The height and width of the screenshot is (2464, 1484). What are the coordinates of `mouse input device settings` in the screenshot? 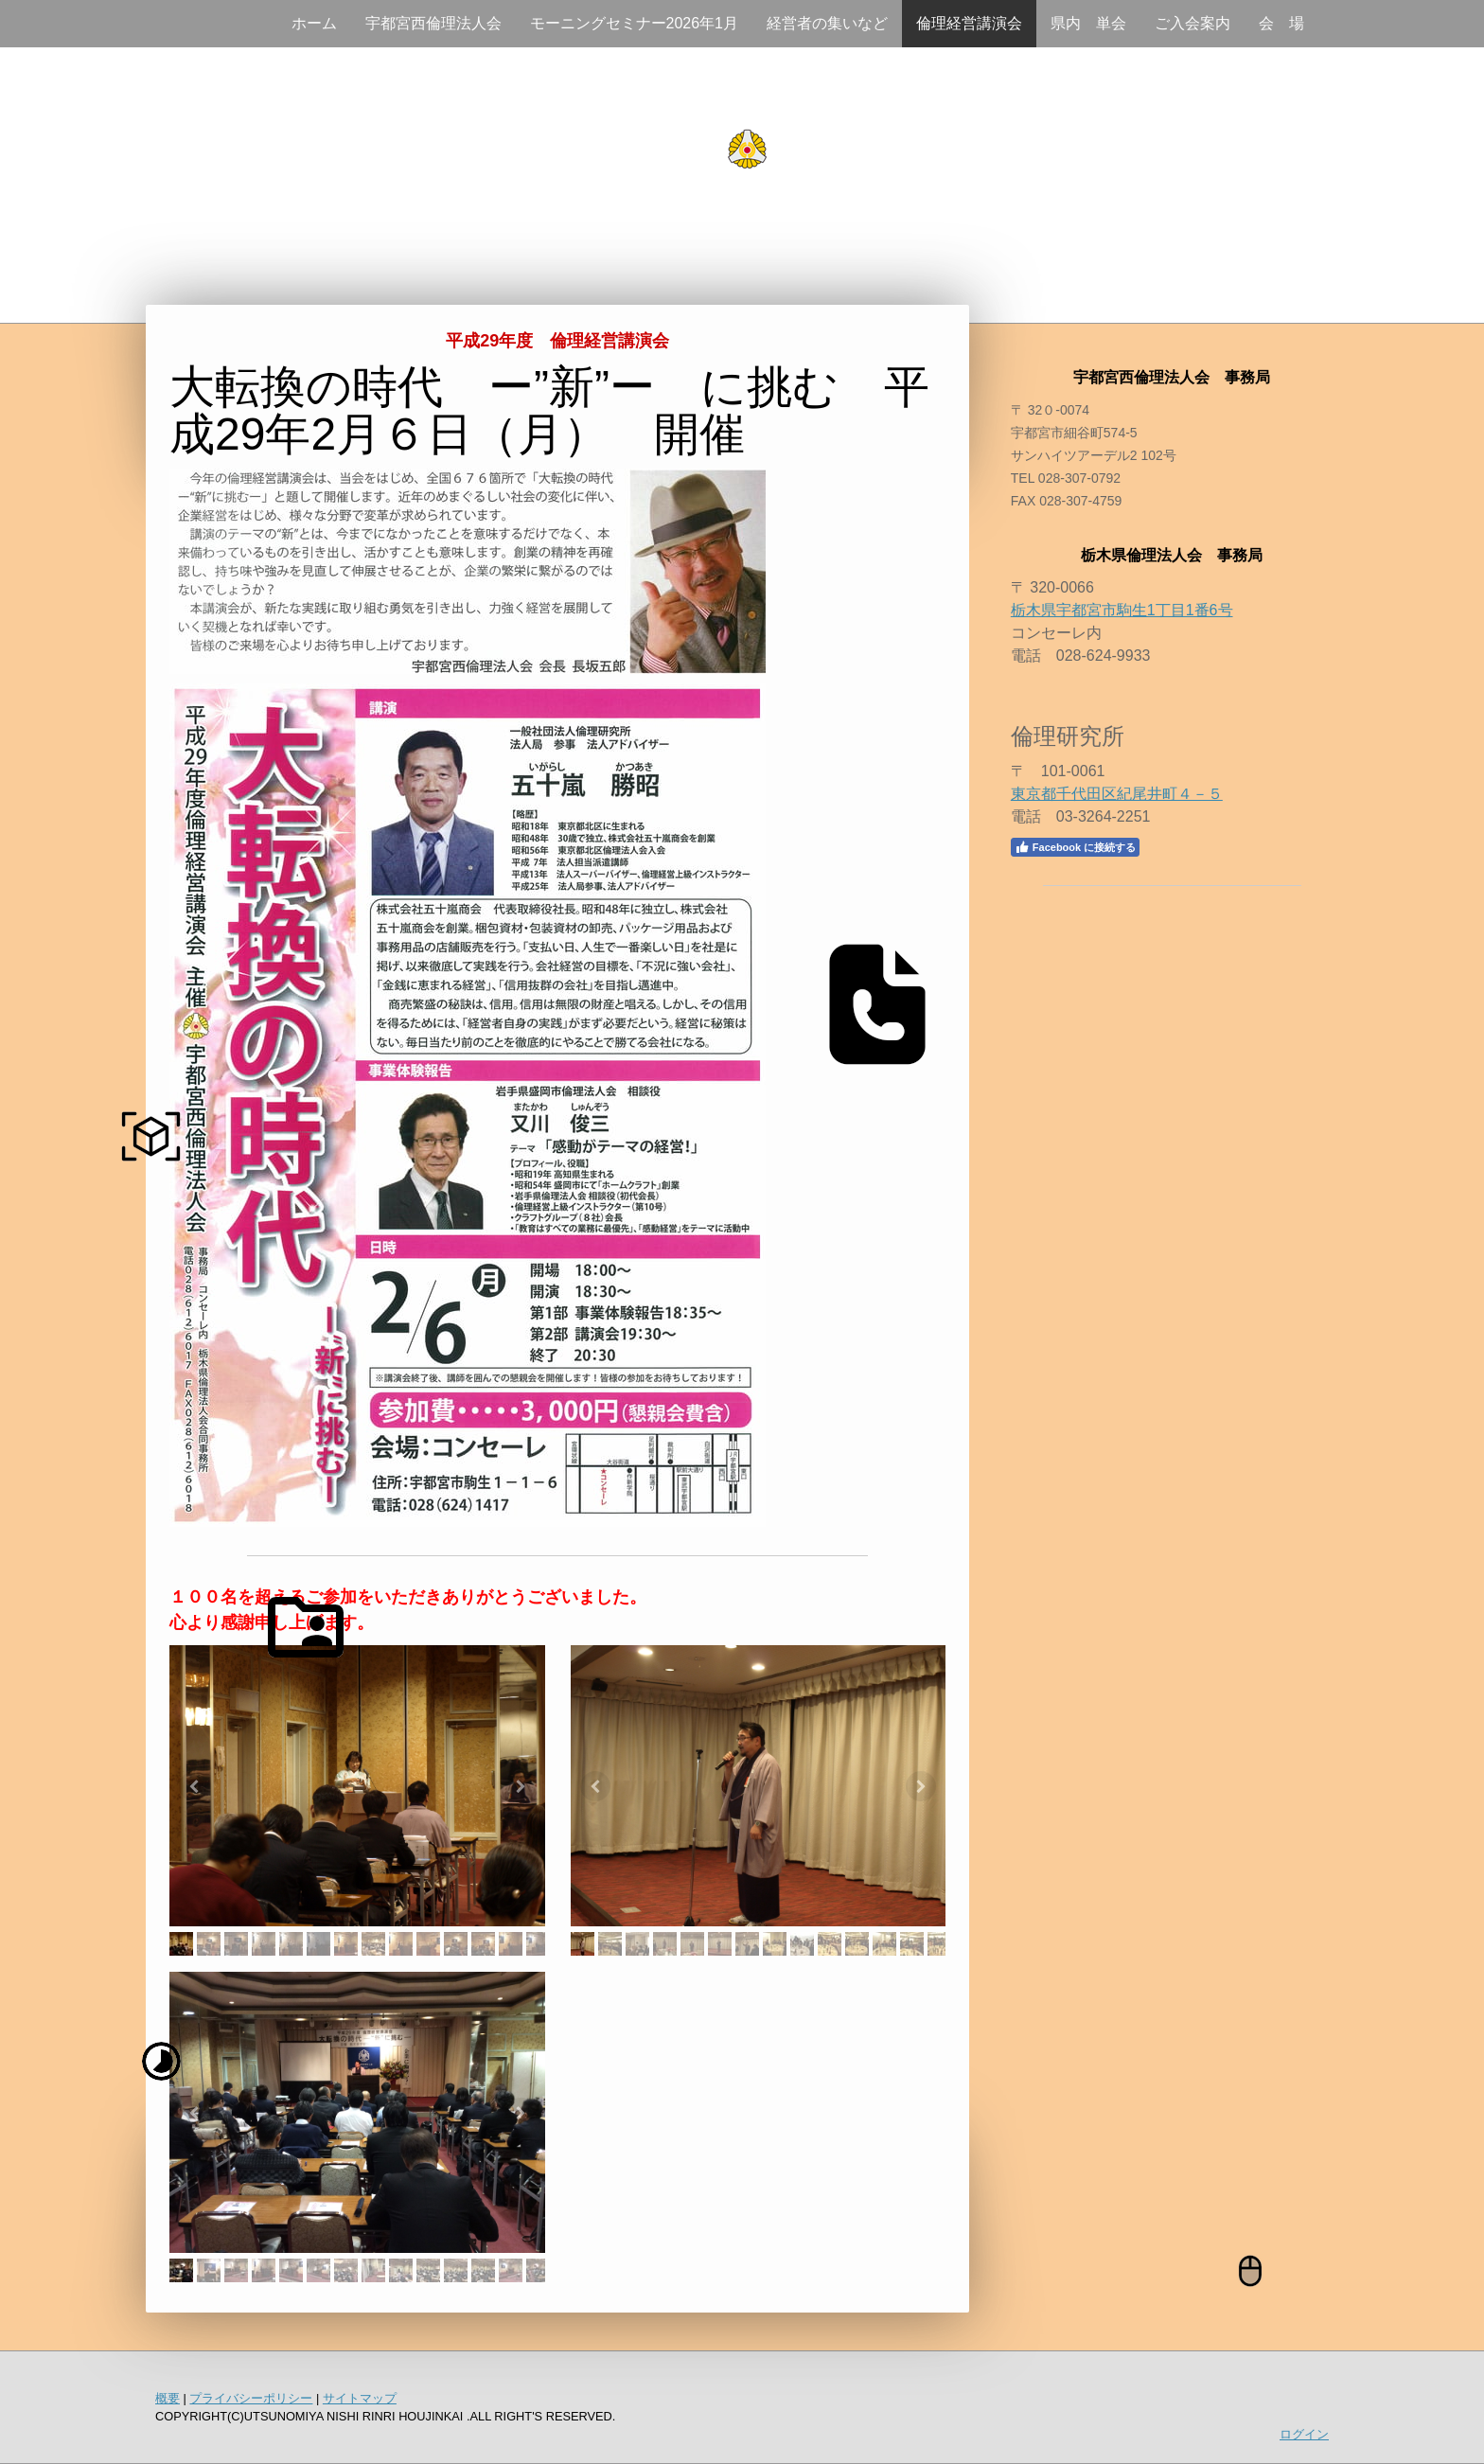 It's located at (1250, 2271).